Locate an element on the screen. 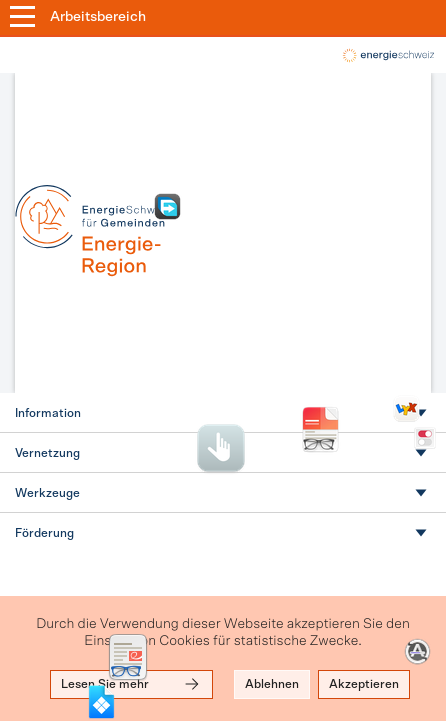  open free download manager app is located at coordinates (167, 206).